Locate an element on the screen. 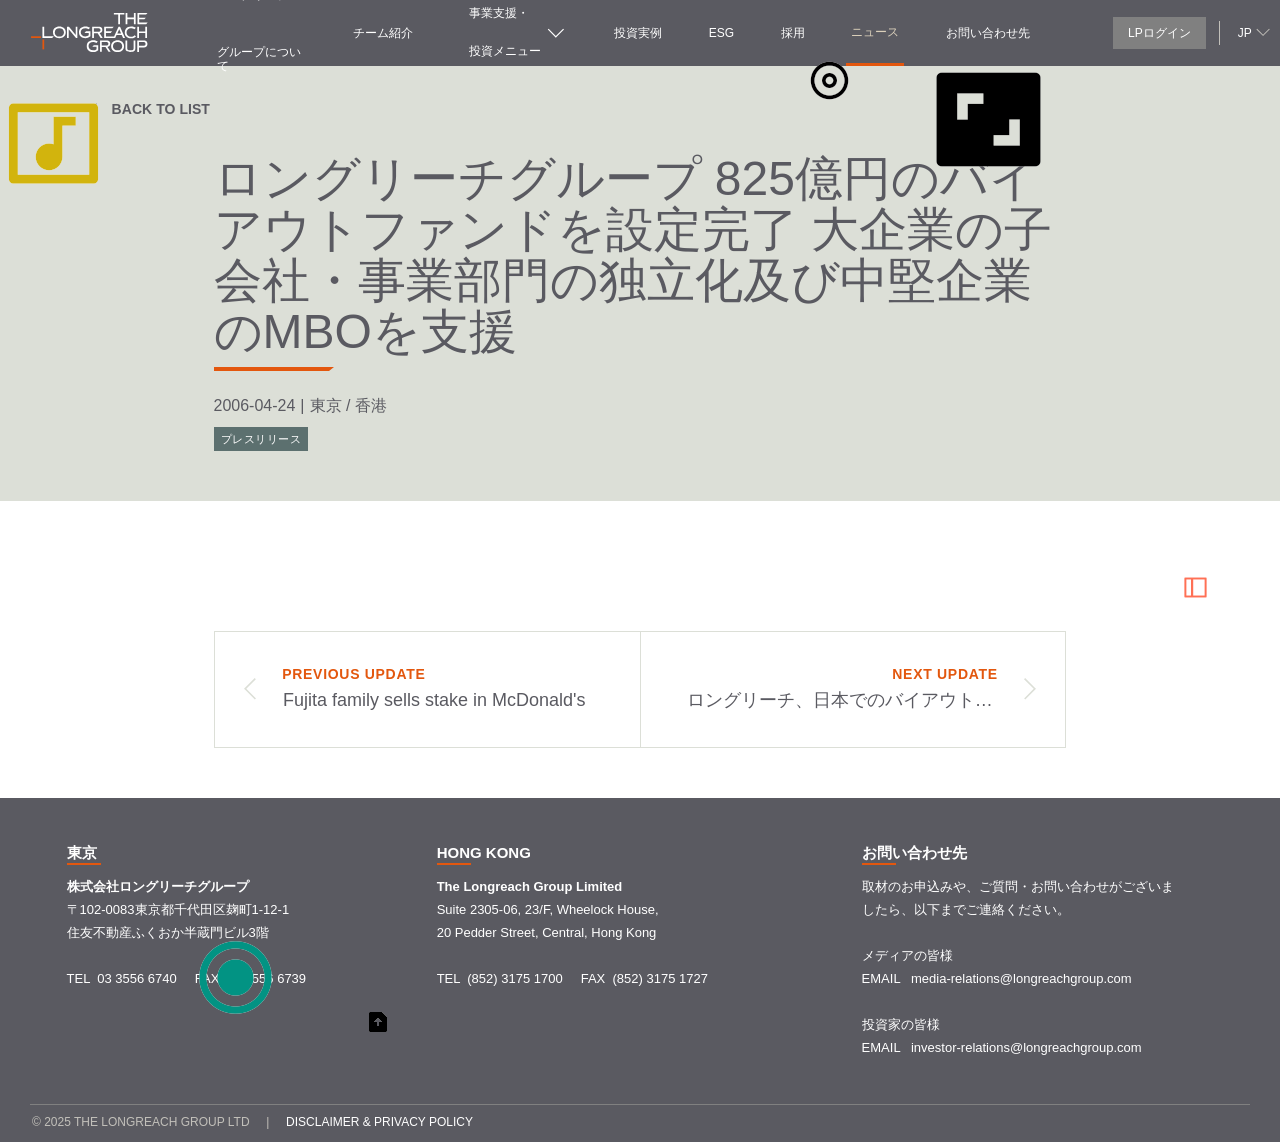 Image resolution: width=1280 pixels, height=1142 pixels. adjust aspect ratio settings is located at coordinates (988, 119).